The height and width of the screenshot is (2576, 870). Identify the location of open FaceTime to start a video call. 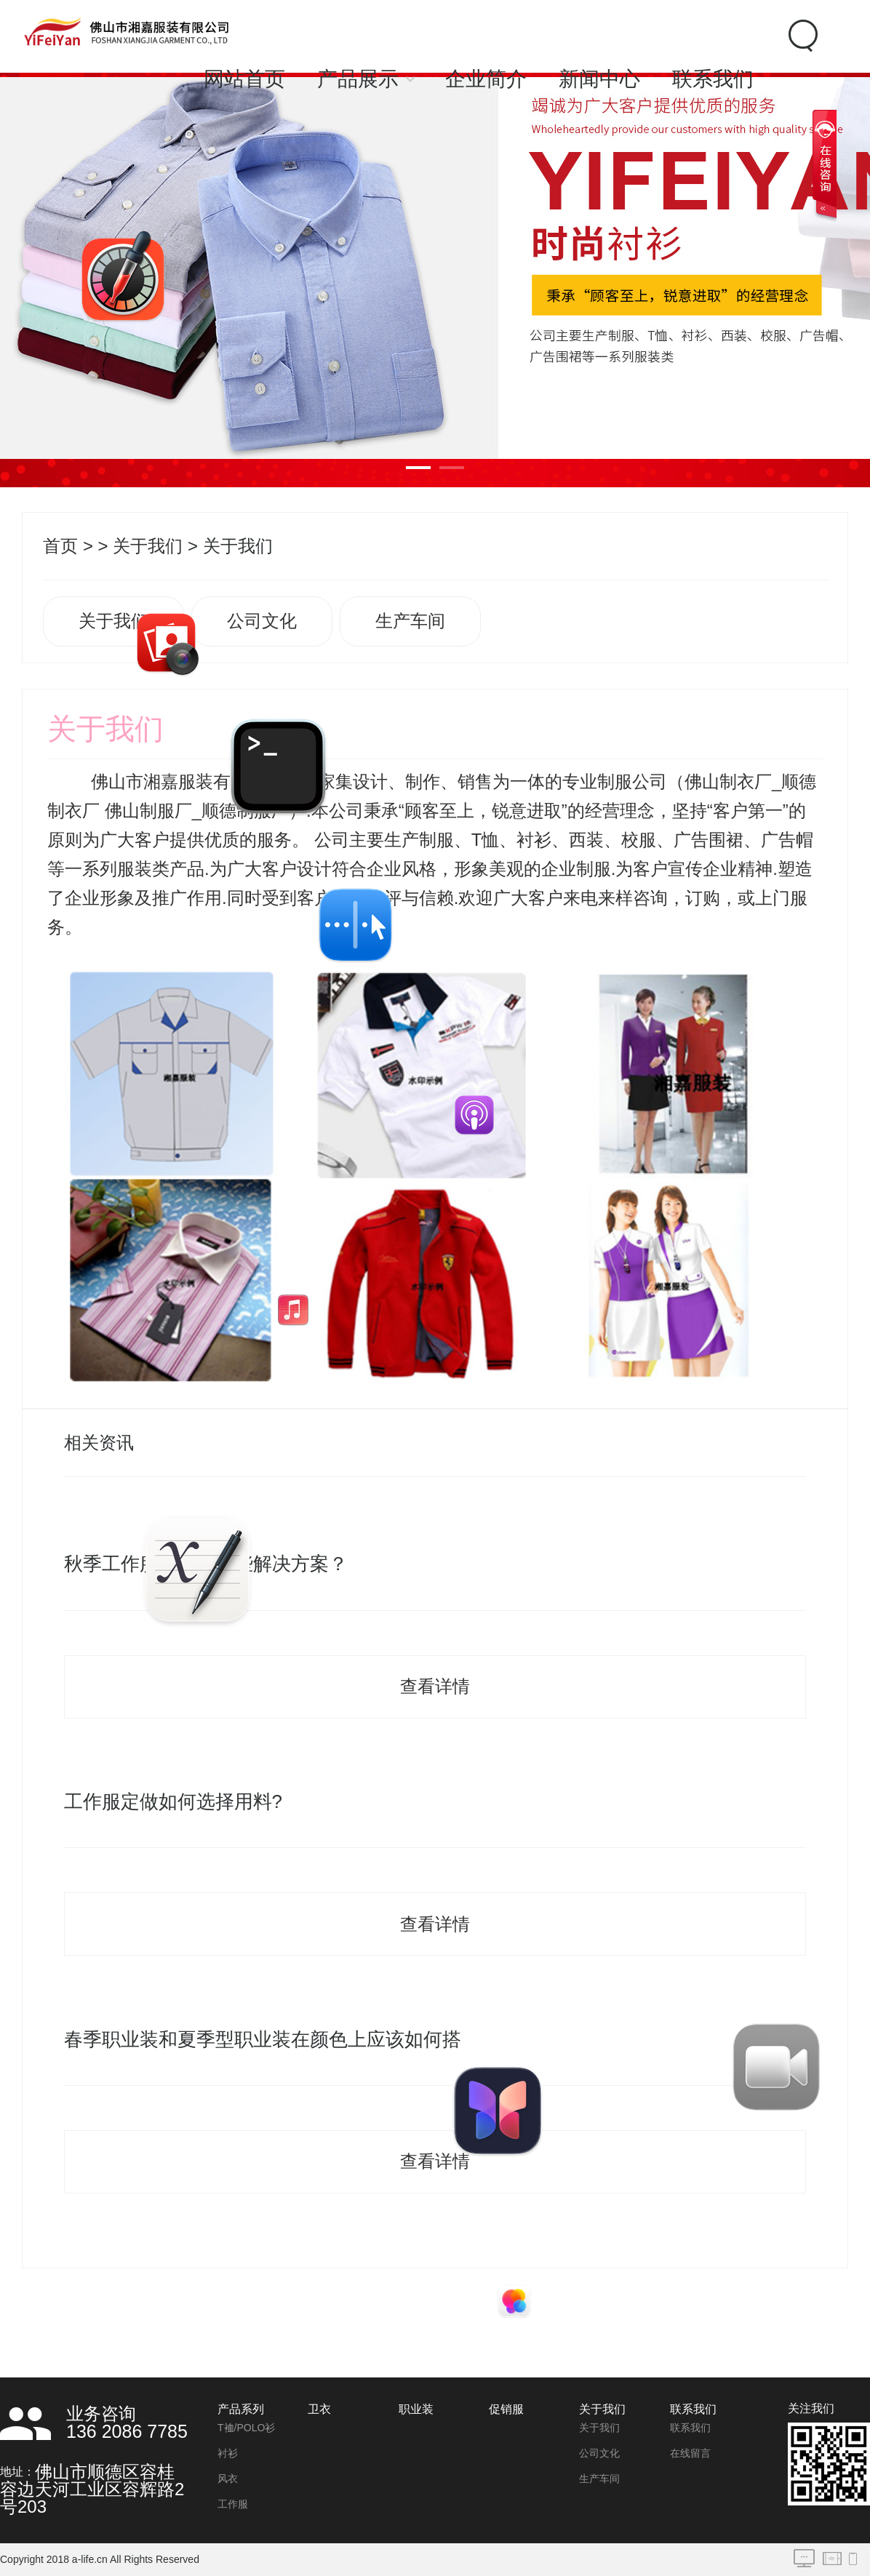
(776, 2067).